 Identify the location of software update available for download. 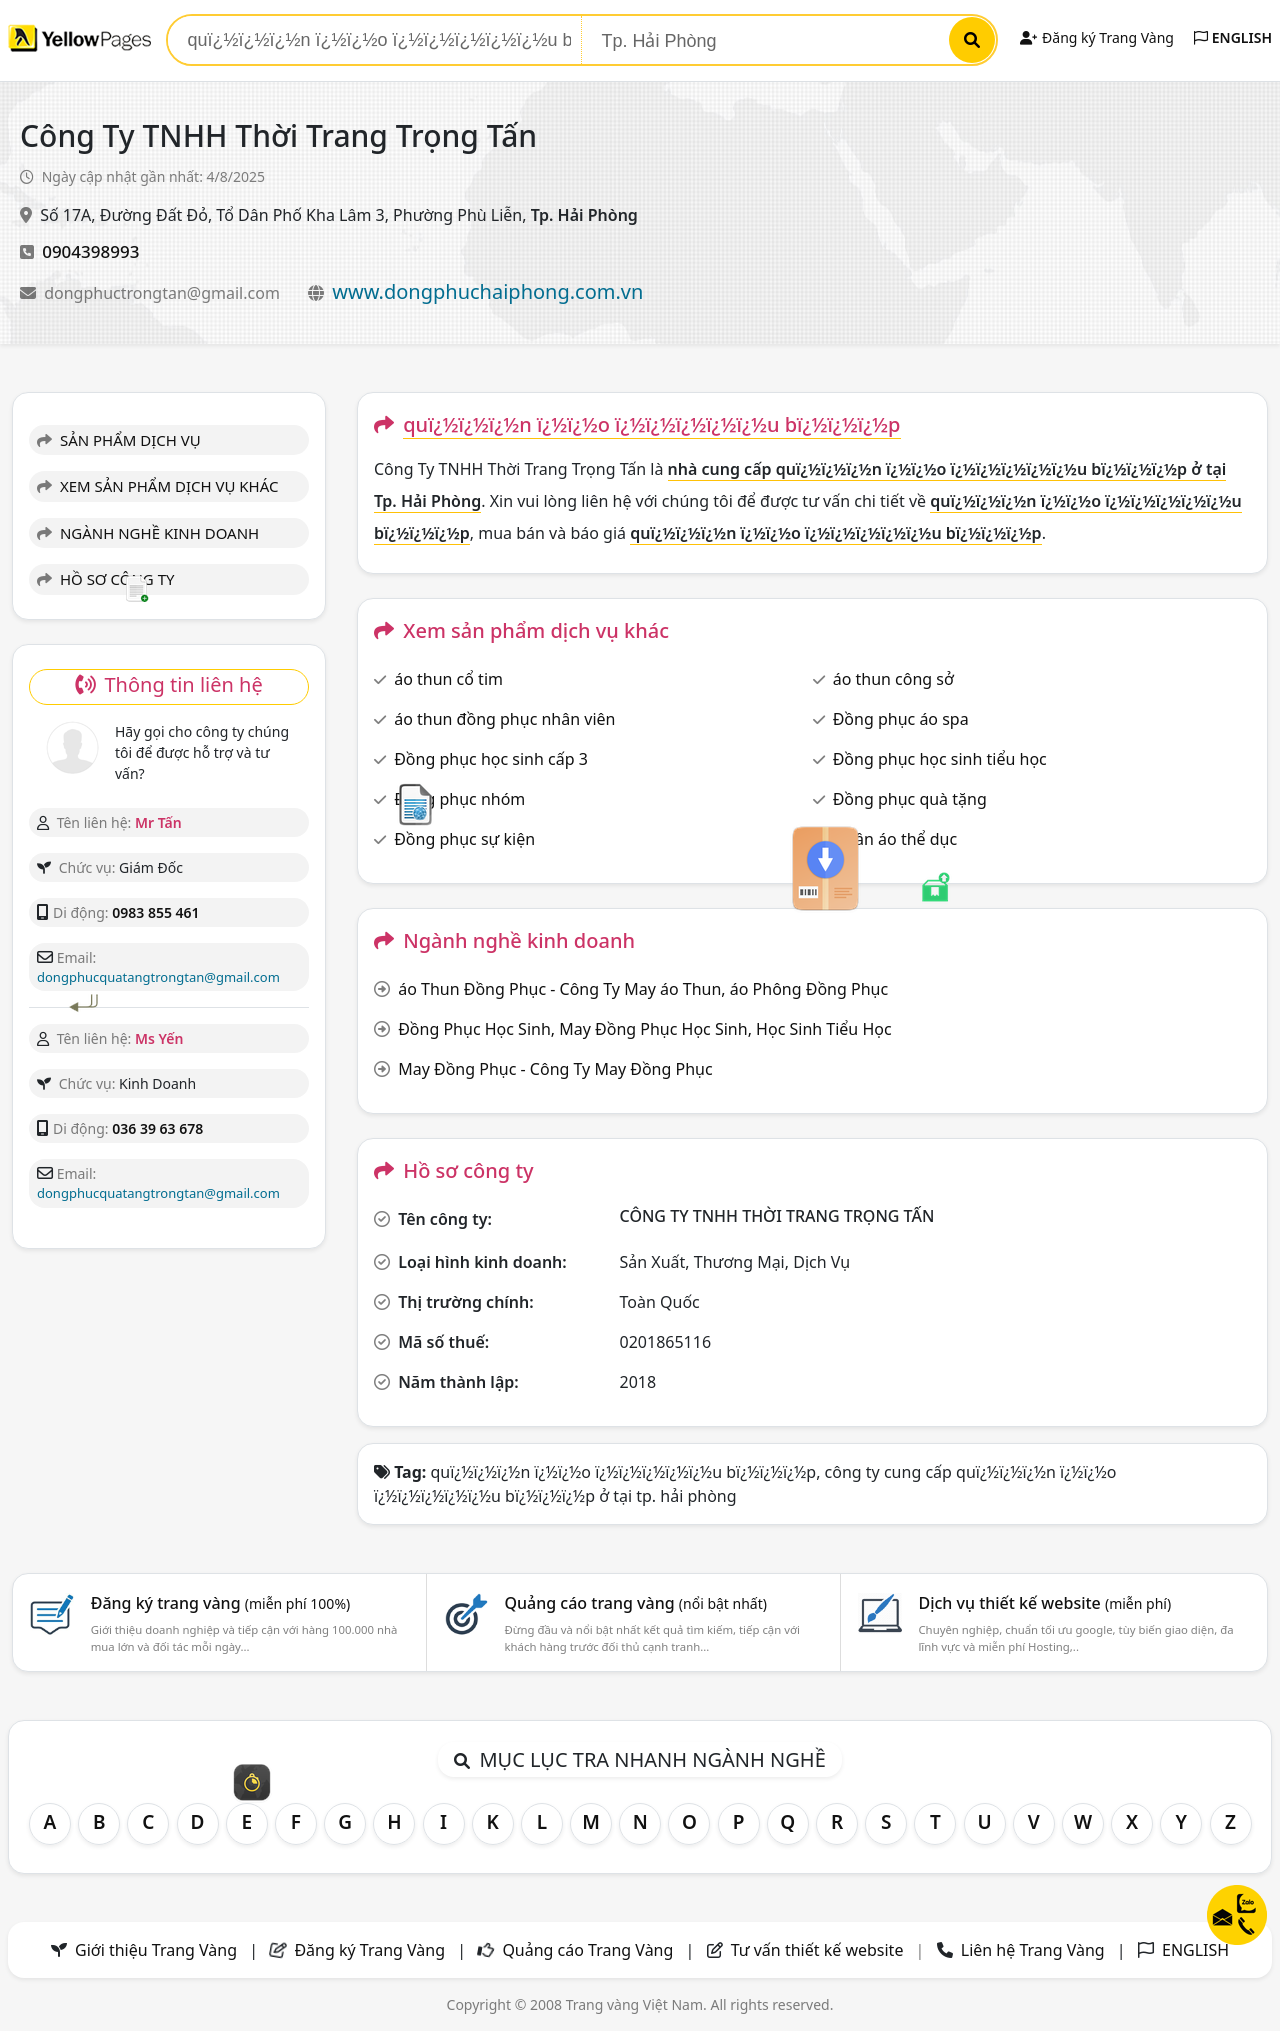
(935, 887).